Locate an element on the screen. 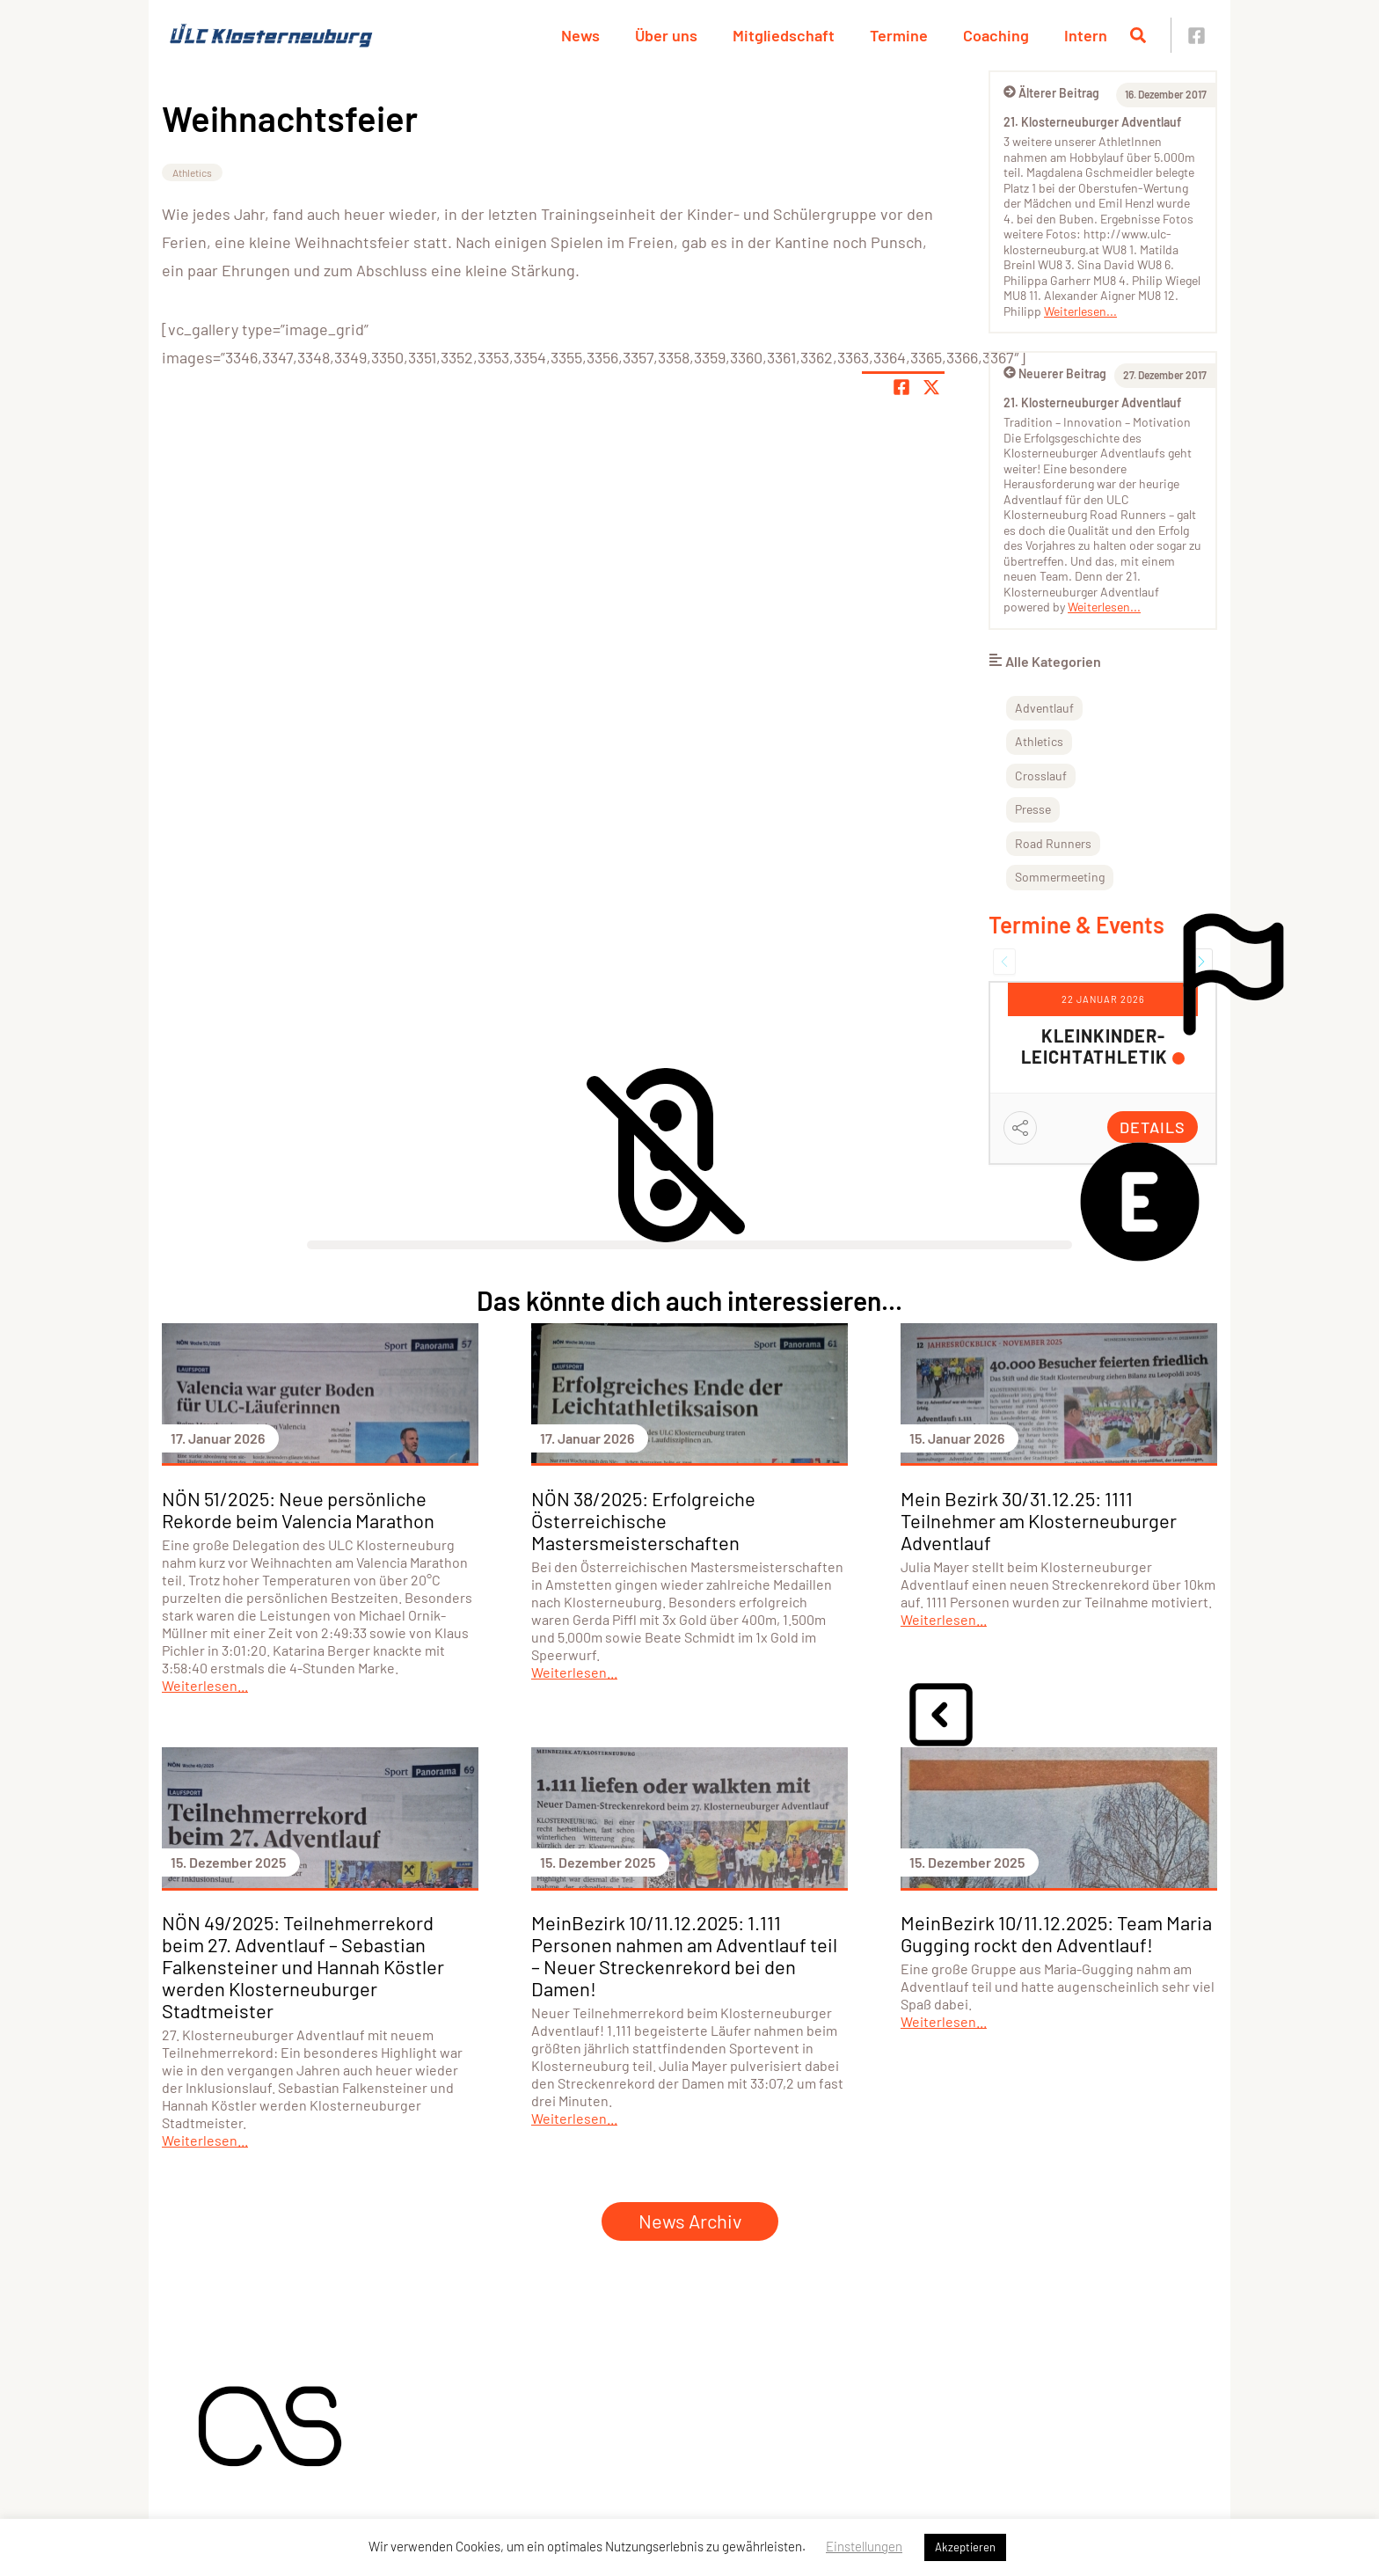  traffic light system disabled or offline is located at coordinates (666, 1155).